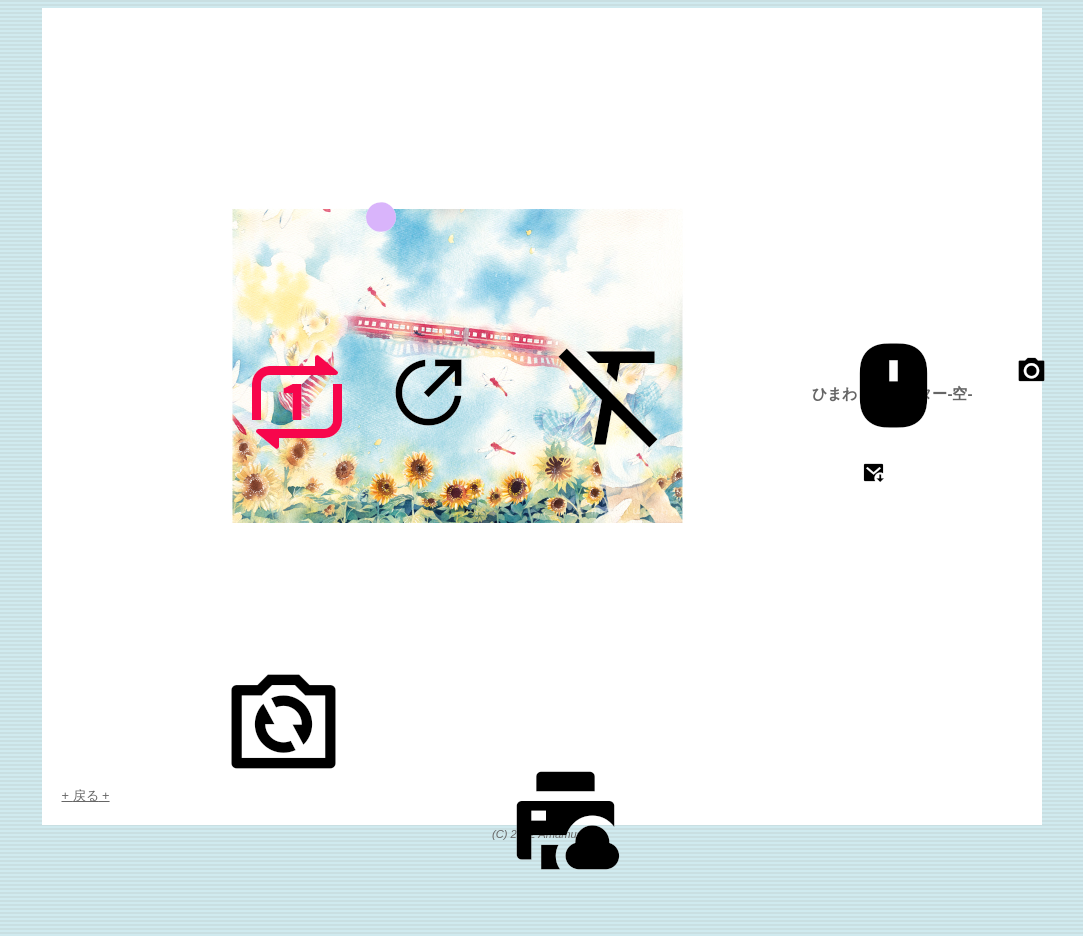 The width and height of the screenshot is (1083, 936). I want to click on repeat the current track, so click(297, 402).